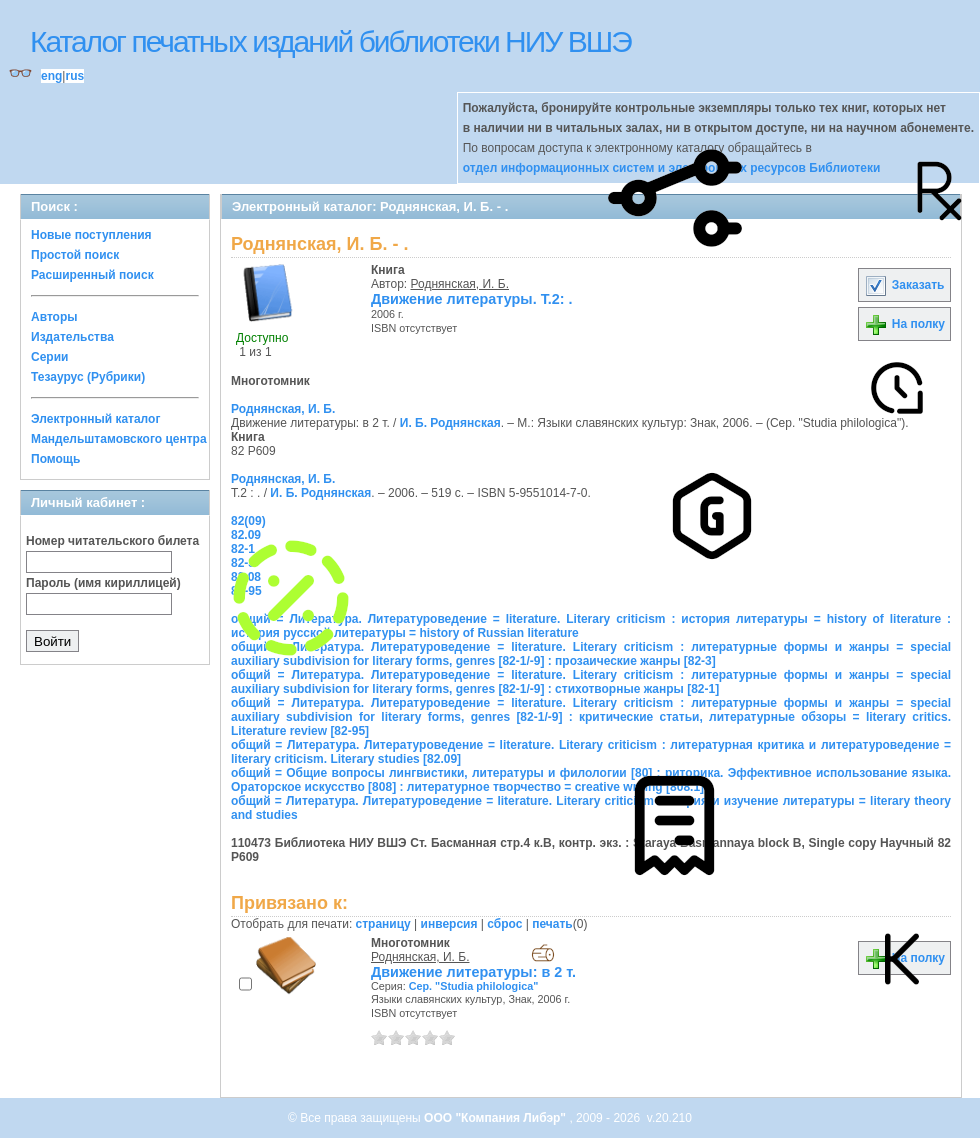 The width and height of the screenshot is (980, 1138). What do you see at coordinates (937, 191) in the screenshot?
I see `view prescription details` at bounding box center [937, 191].